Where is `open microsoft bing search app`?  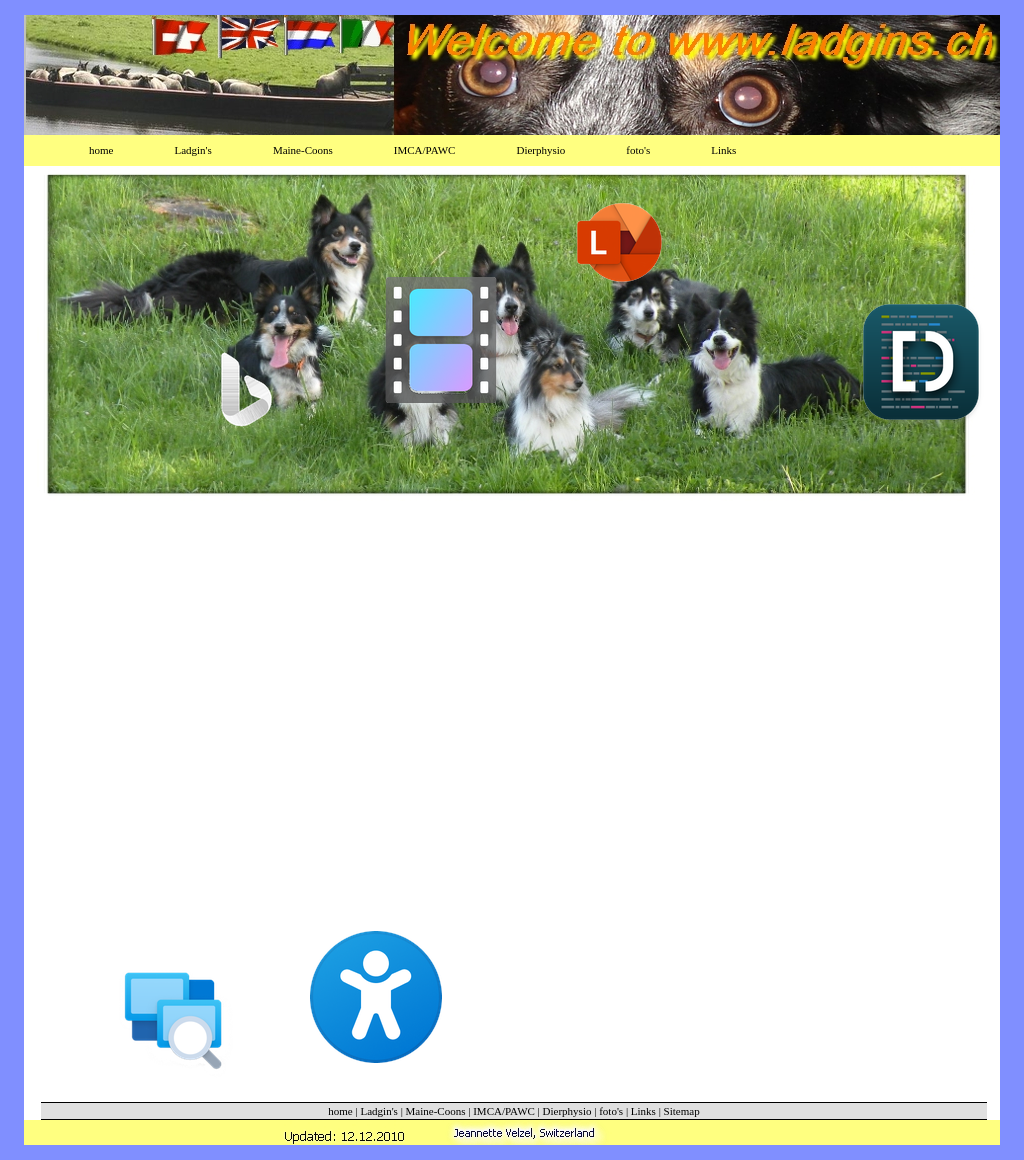 open microsoft bing search app is located at coordinates (246, 389).